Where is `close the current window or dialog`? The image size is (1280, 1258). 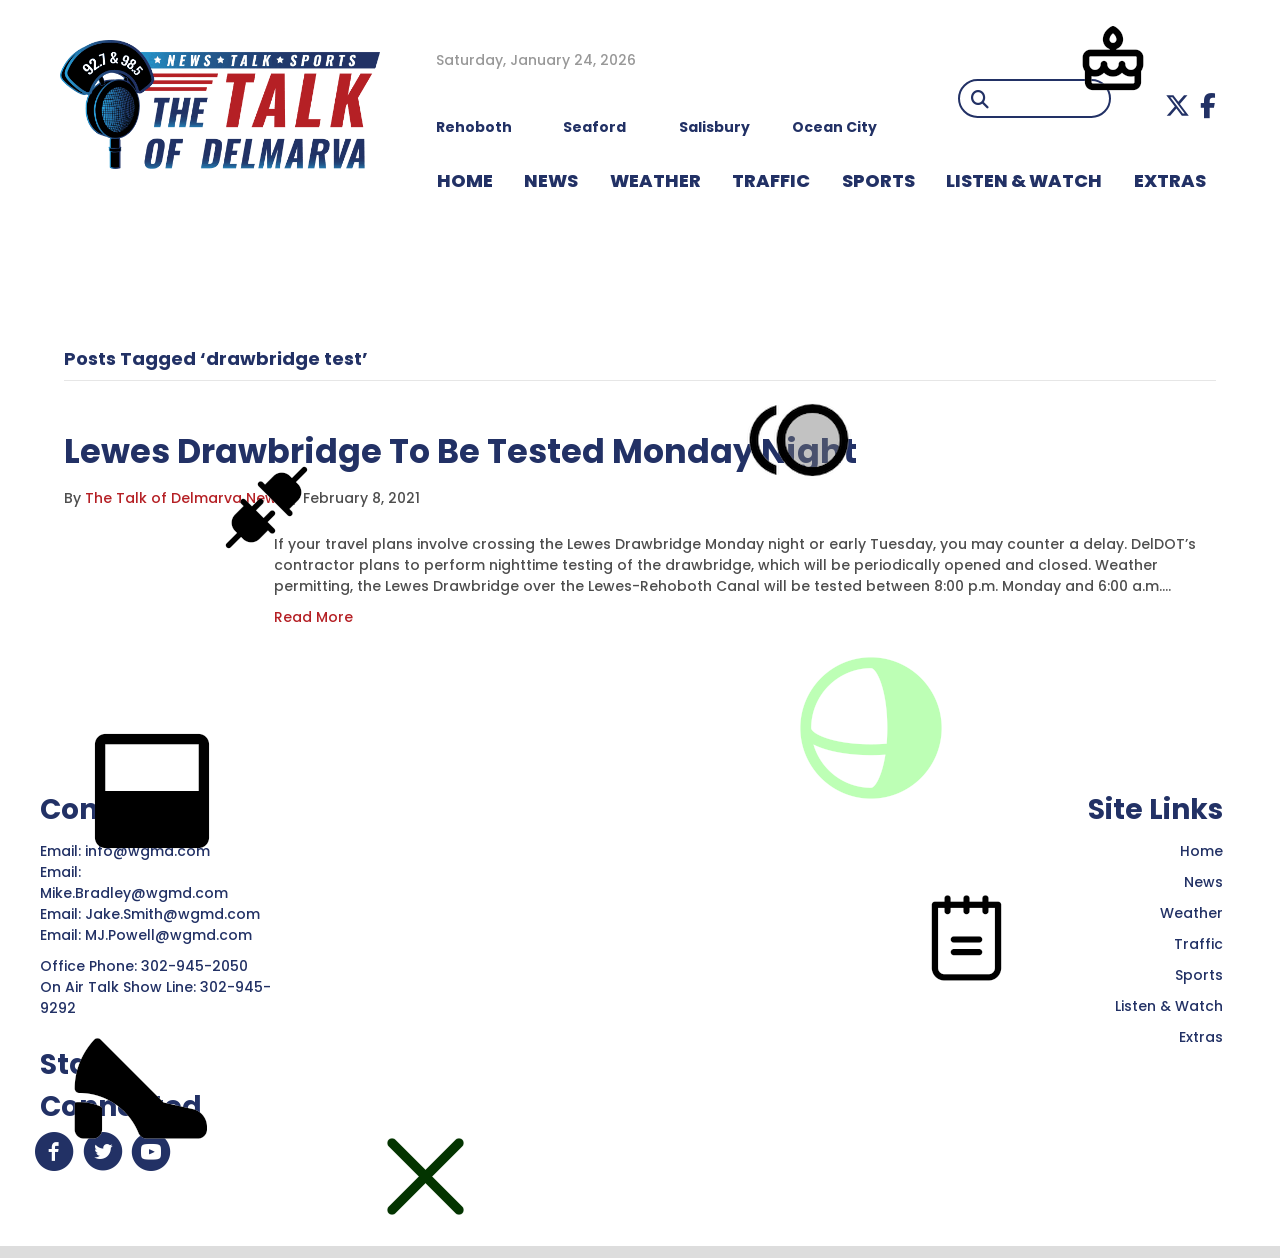
close the current window or dialog is located at coordinates (425, 1176).